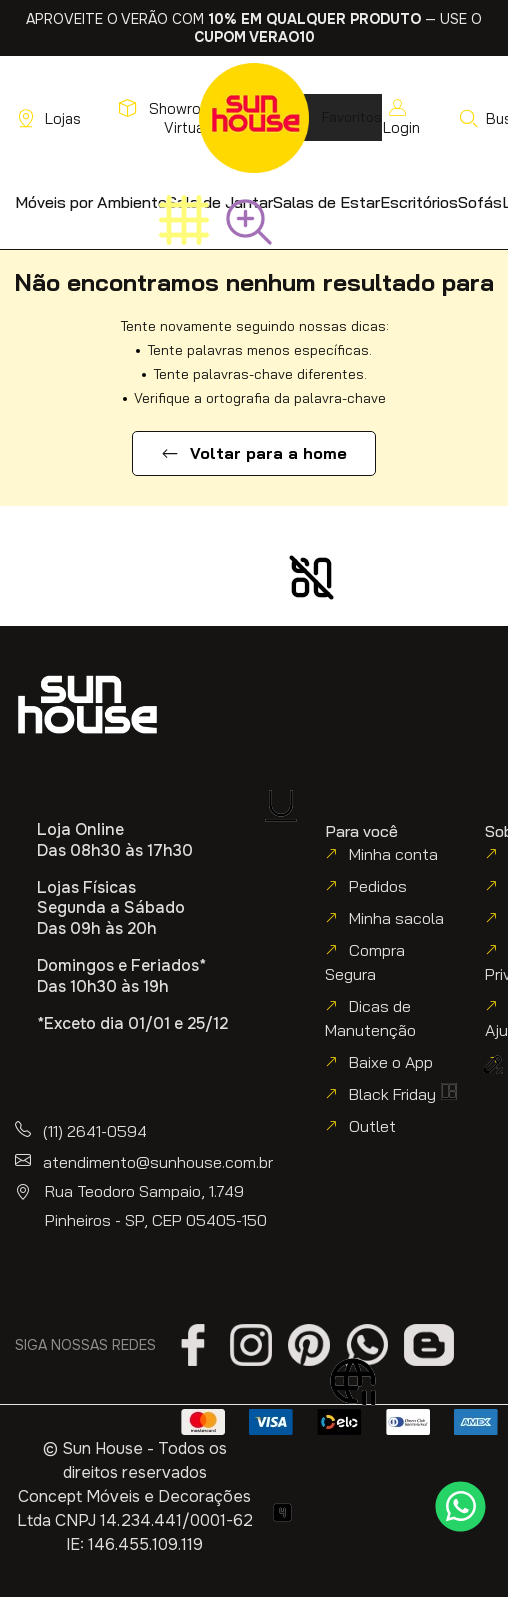 This screenshot has height=1597, width=508. Describe the element at coordinates (249, 222) in the screenshot. I see `zoom in on content` at that location.